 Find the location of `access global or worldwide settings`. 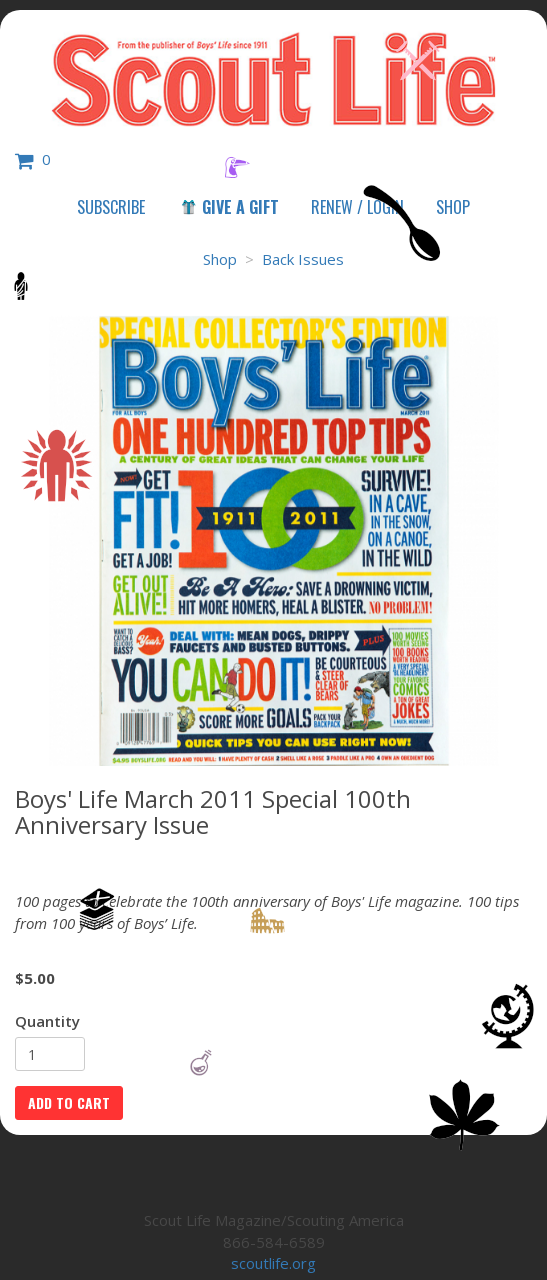

access global or worldwide settings is located at coordinates (507, 1016).